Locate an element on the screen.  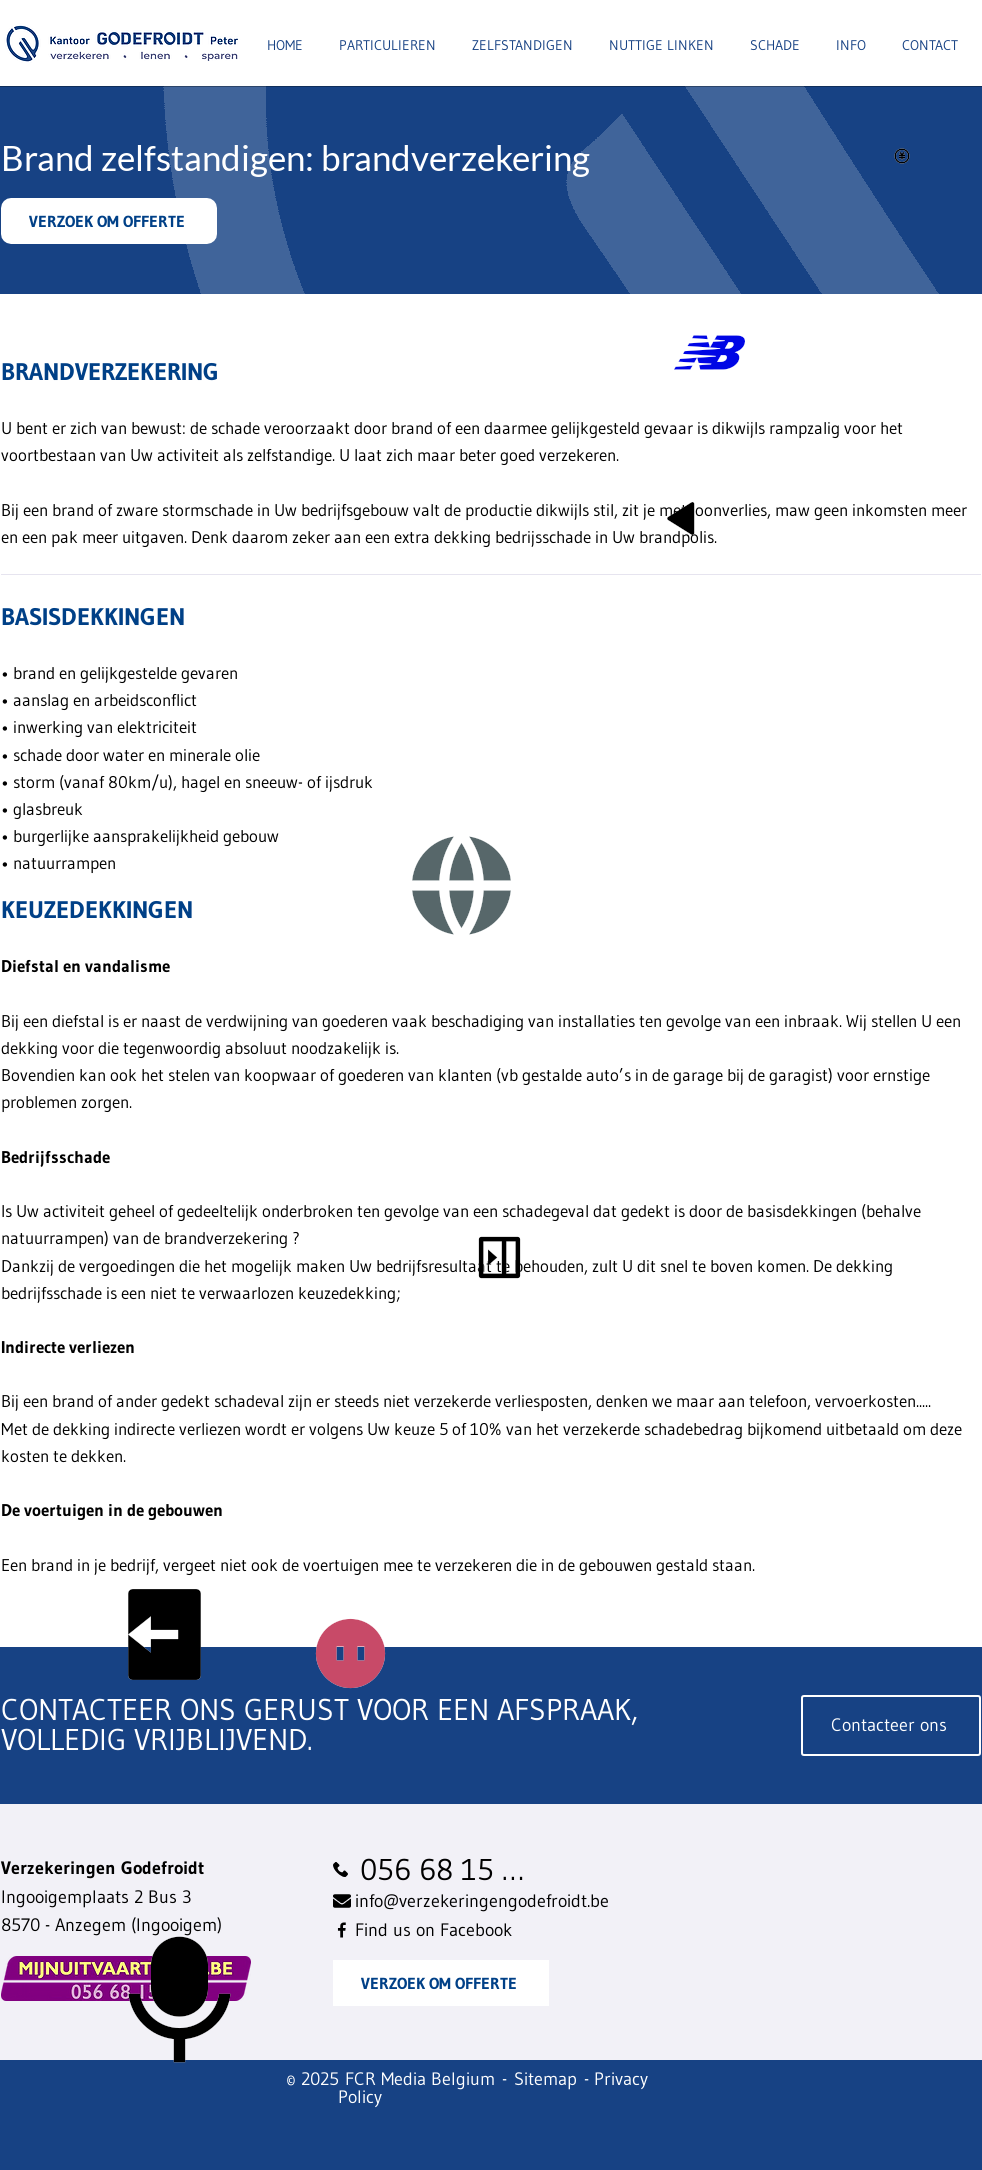
access global or international settings is located at coordinates (461, 885).